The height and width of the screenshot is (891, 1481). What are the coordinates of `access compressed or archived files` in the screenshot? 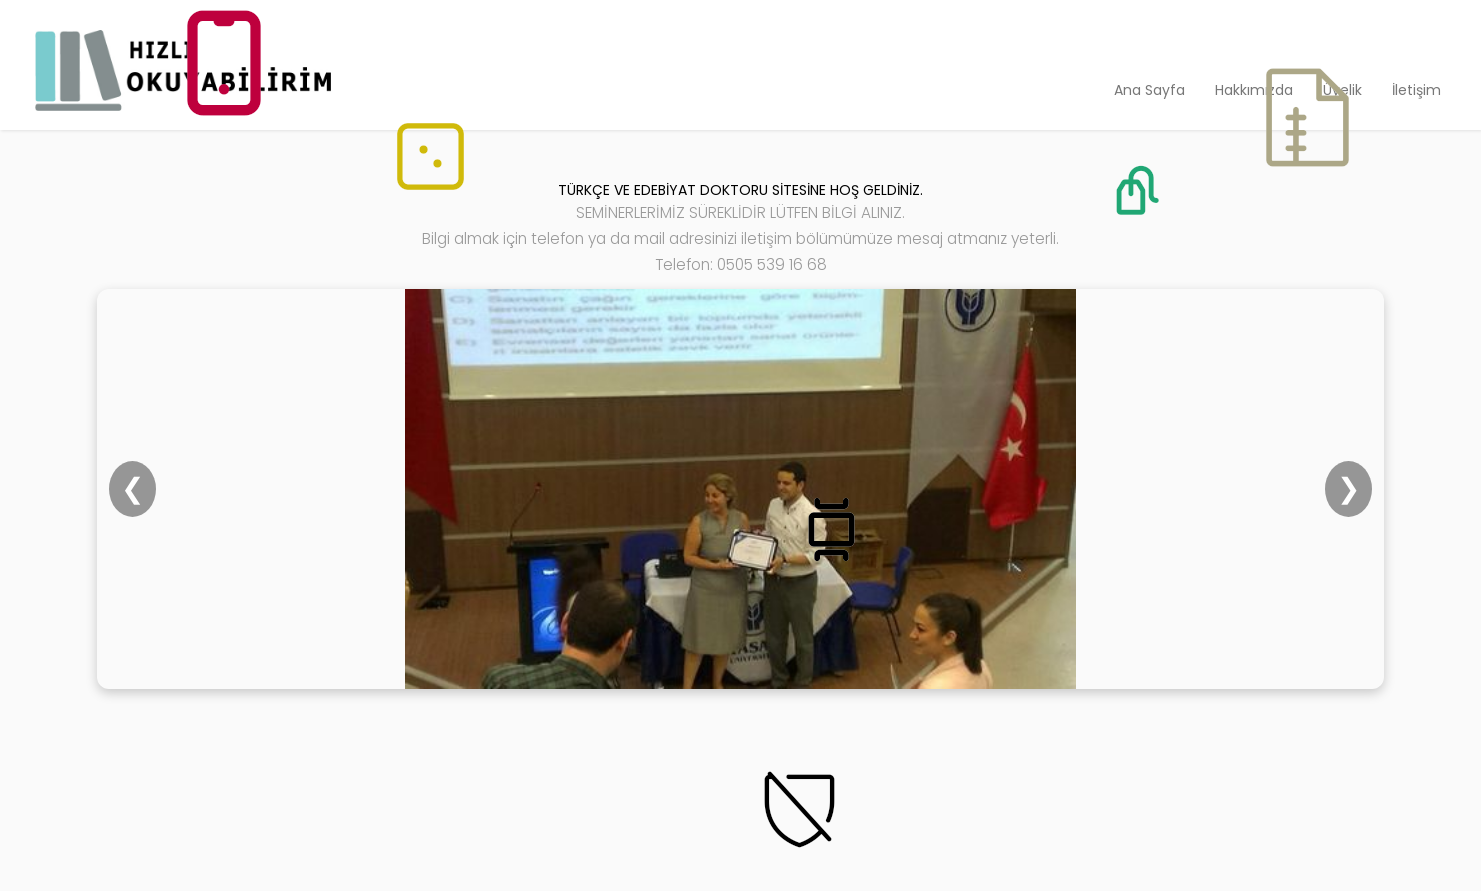 It's located at (1307, 117).